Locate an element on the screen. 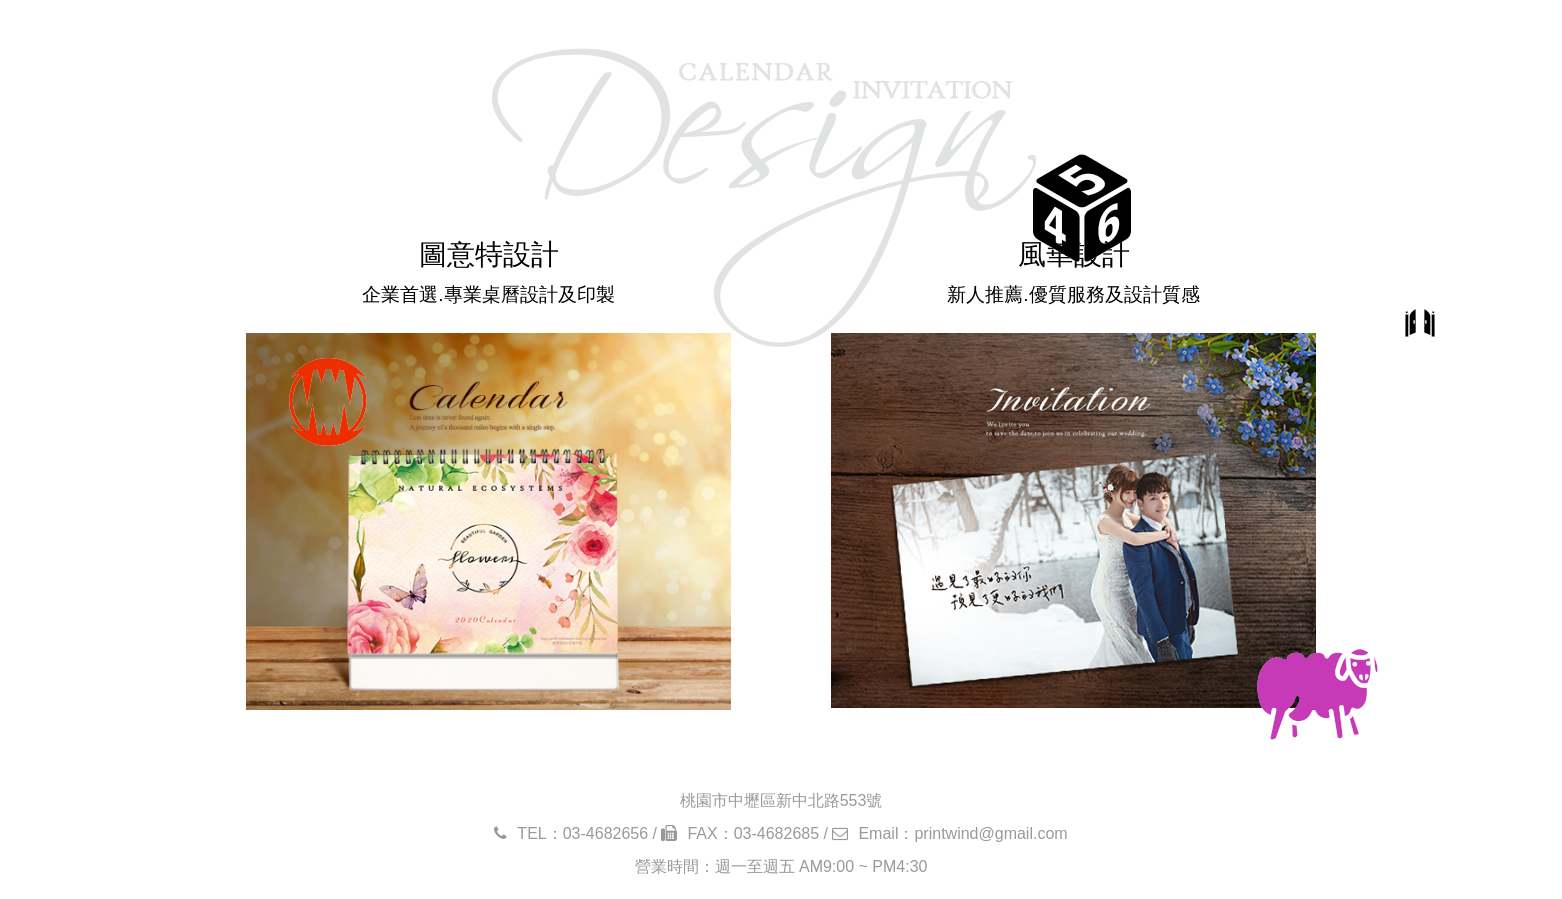  indicates vampire or monster character class is located at coordinates (327, 402).